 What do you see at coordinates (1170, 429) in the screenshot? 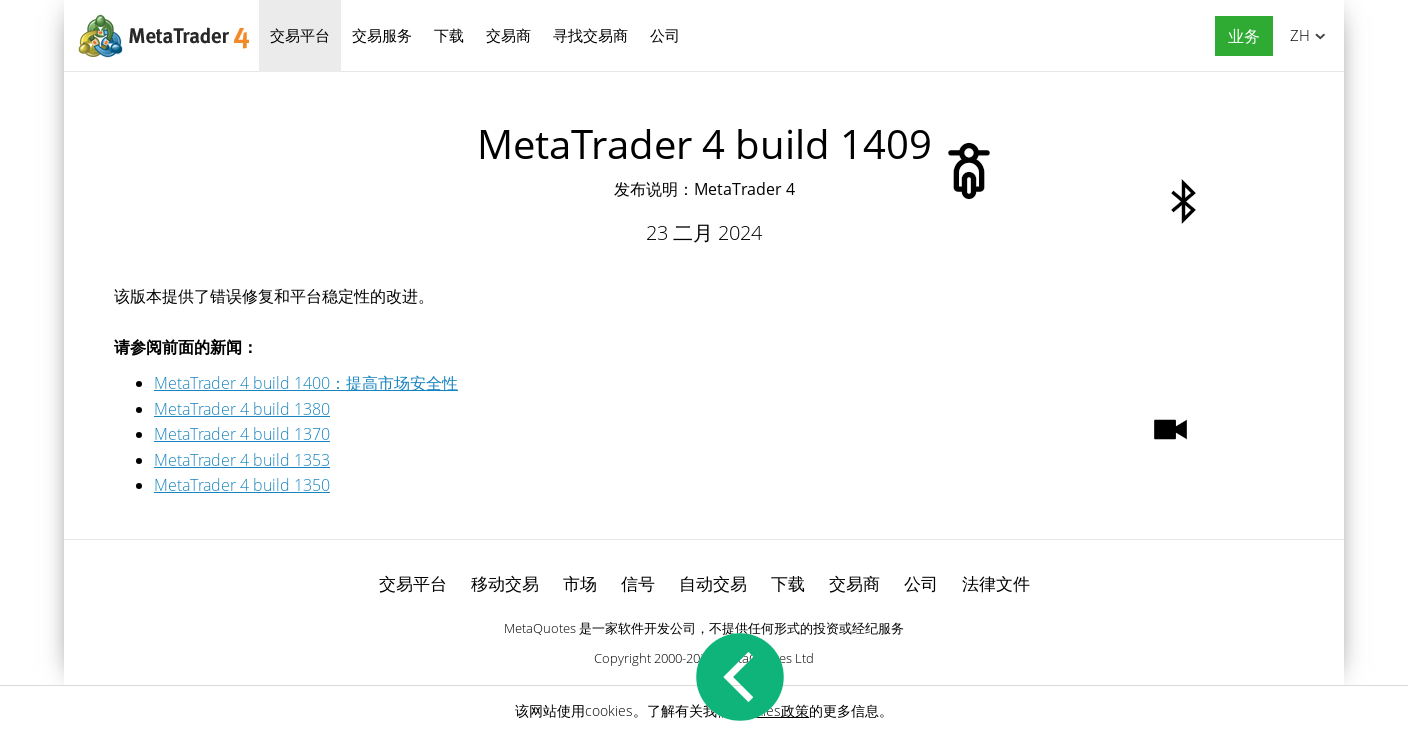
I see `start a video call` at bounding box center [1170, 429].